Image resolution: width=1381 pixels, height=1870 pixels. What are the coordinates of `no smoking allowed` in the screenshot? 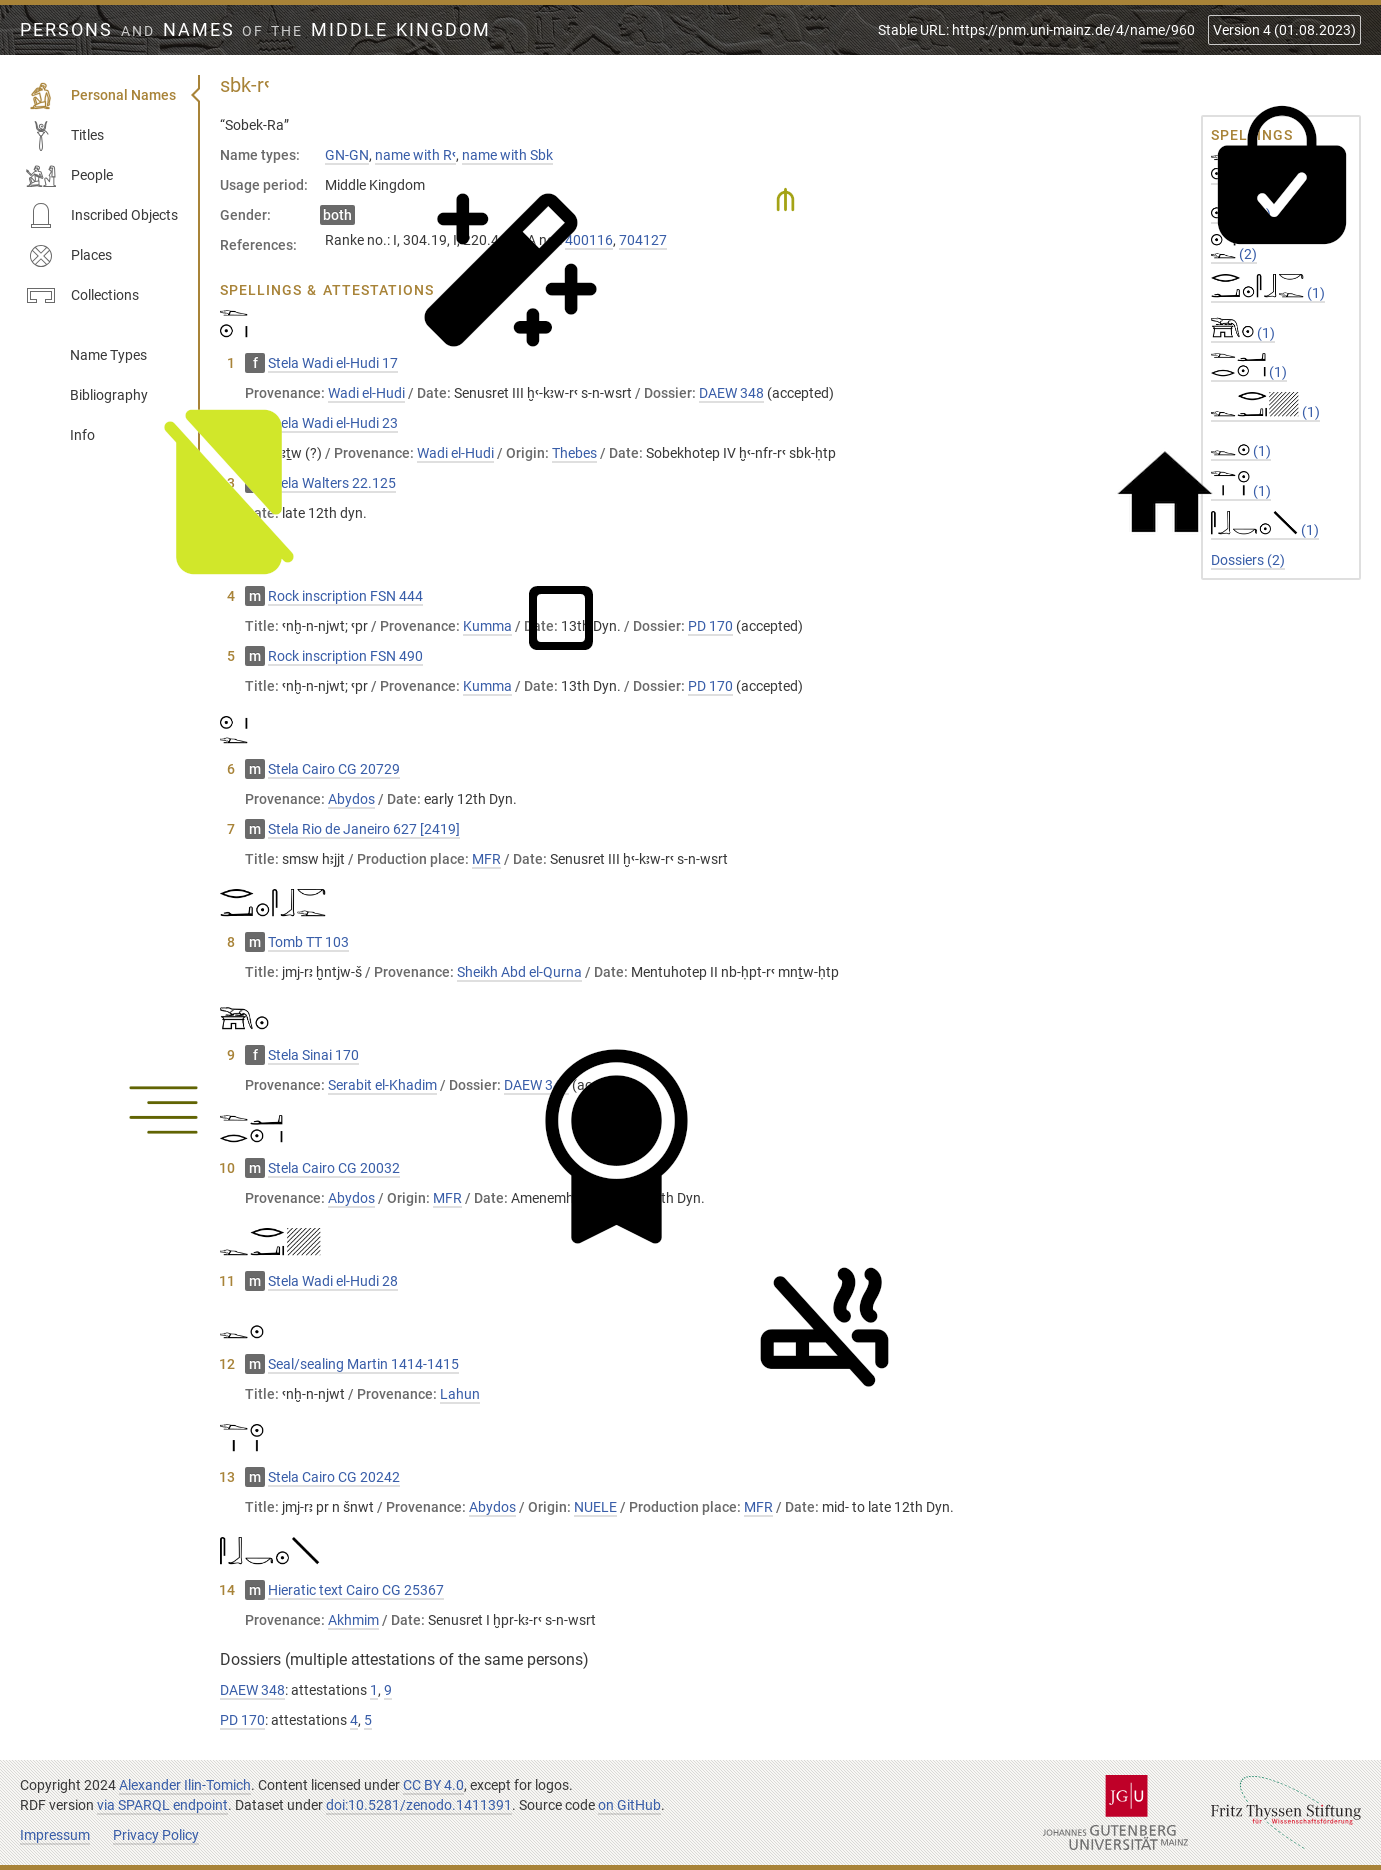 It's located at (824, 1331).